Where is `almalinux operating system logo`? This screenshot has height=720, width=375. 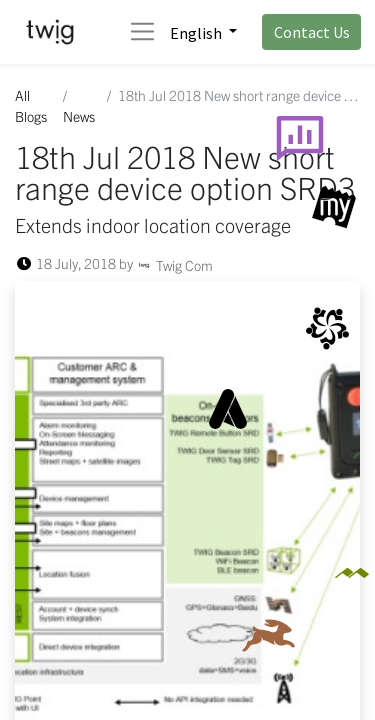 almalinux operating system logo is located at coordinates (327, 328).